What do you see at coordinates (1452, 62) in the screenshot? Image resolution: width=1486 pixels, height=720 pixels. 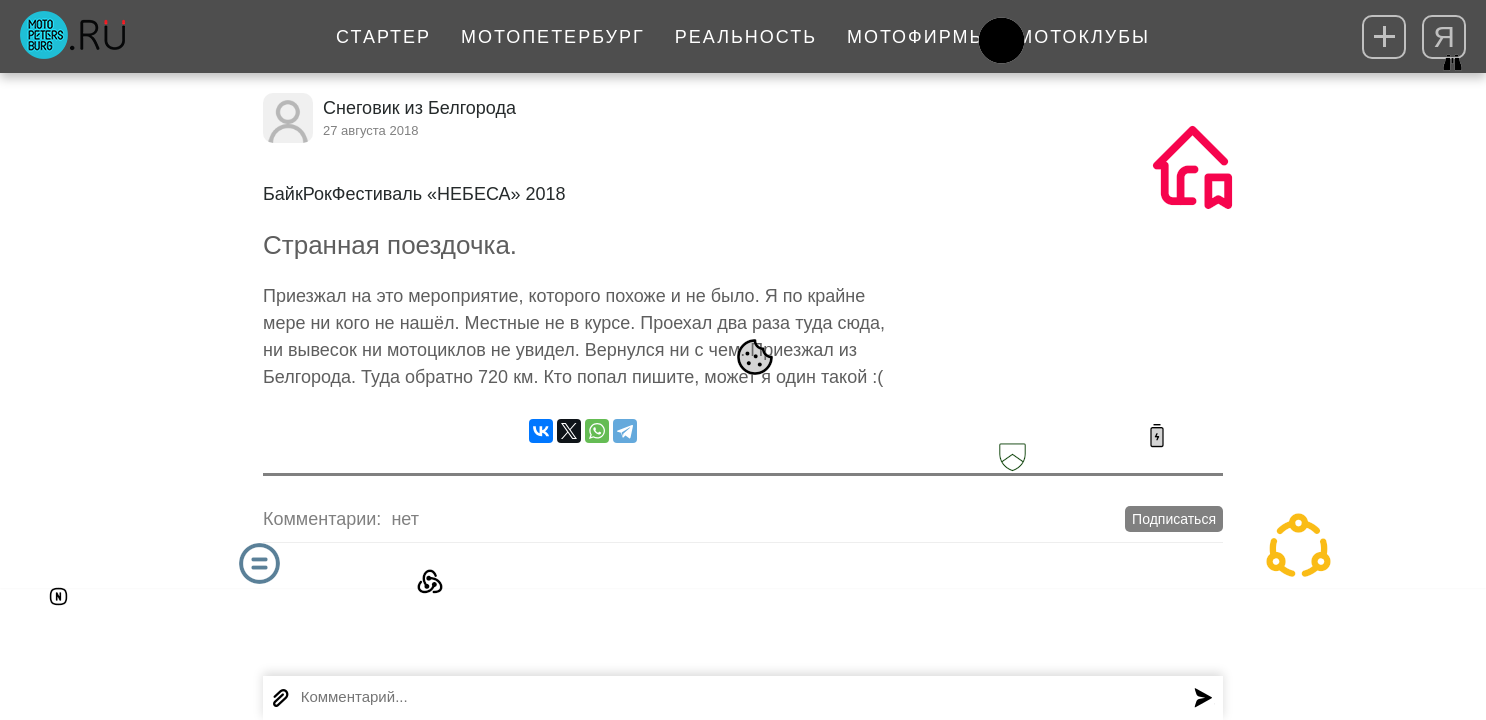 I see `search or explore content` at bounding box center [1452, 62].